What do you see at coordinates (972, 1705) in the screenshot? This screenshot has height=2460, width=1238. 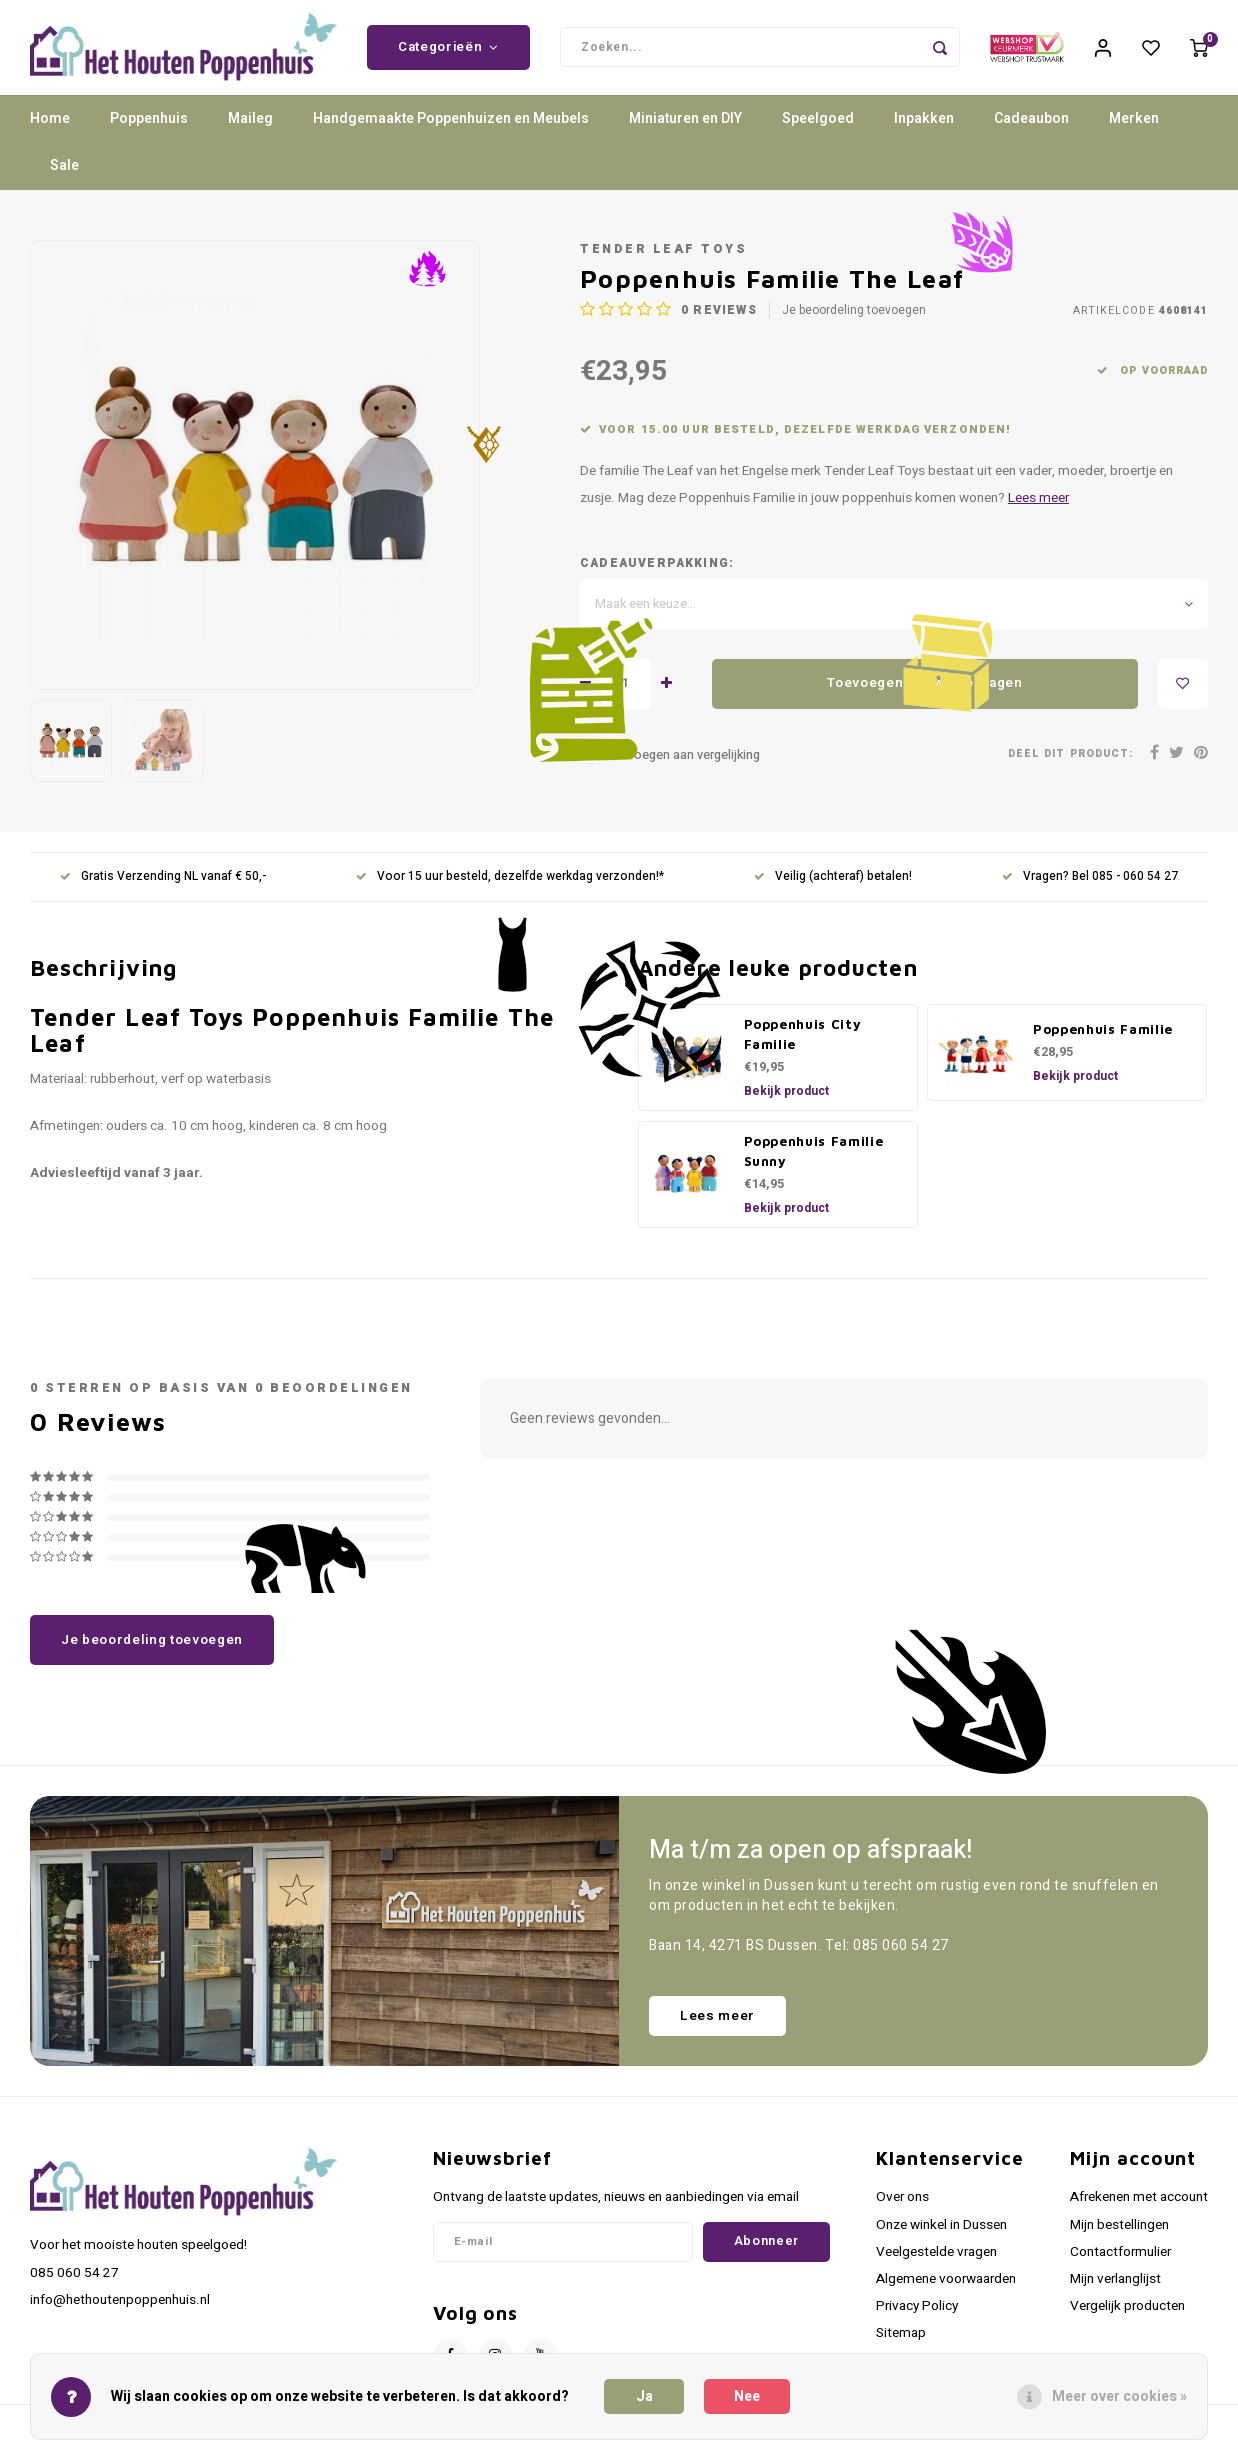 I see `fire a special attack or projectile` at bounding box center [972, 1705].